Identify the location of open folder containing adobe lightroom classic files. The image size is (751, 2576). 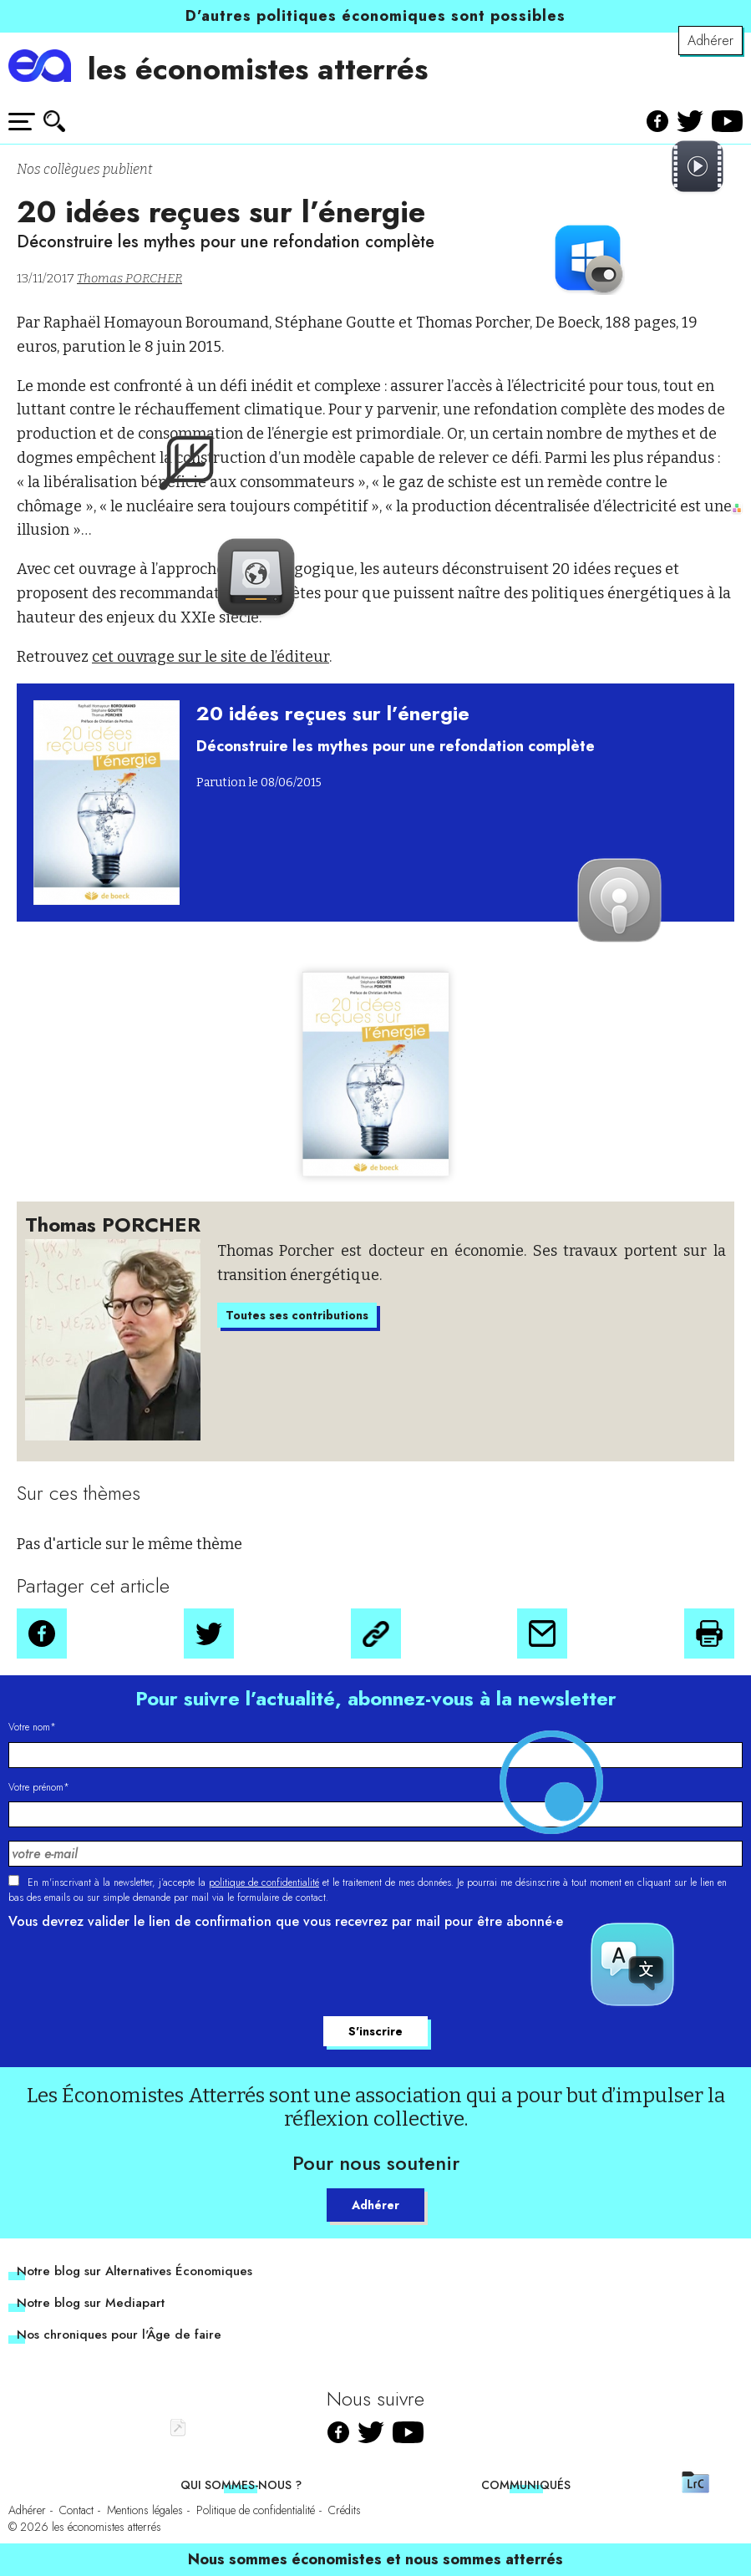
(695, 2482).